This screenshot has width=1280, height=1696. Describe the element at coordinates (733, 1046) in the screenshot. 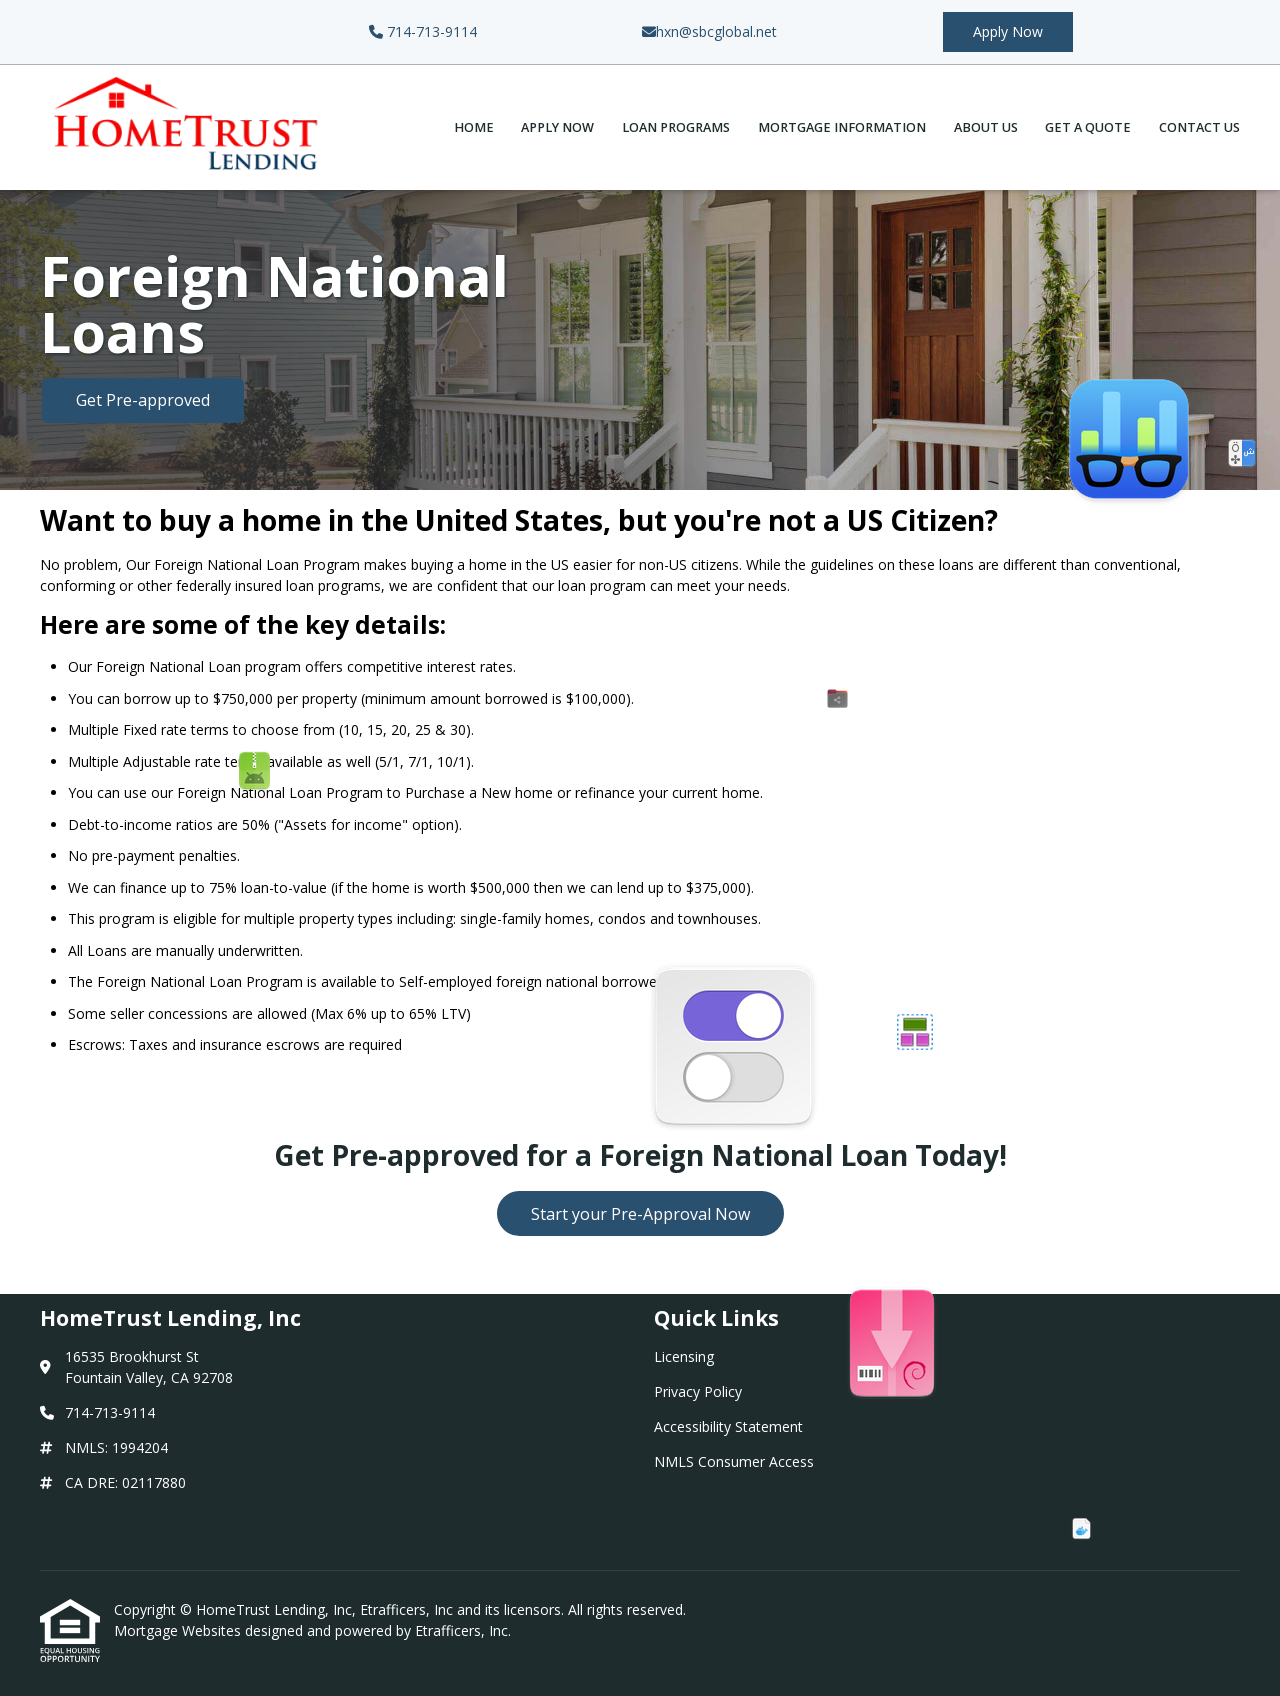

I see `open unity tweak tool settings` at that location.